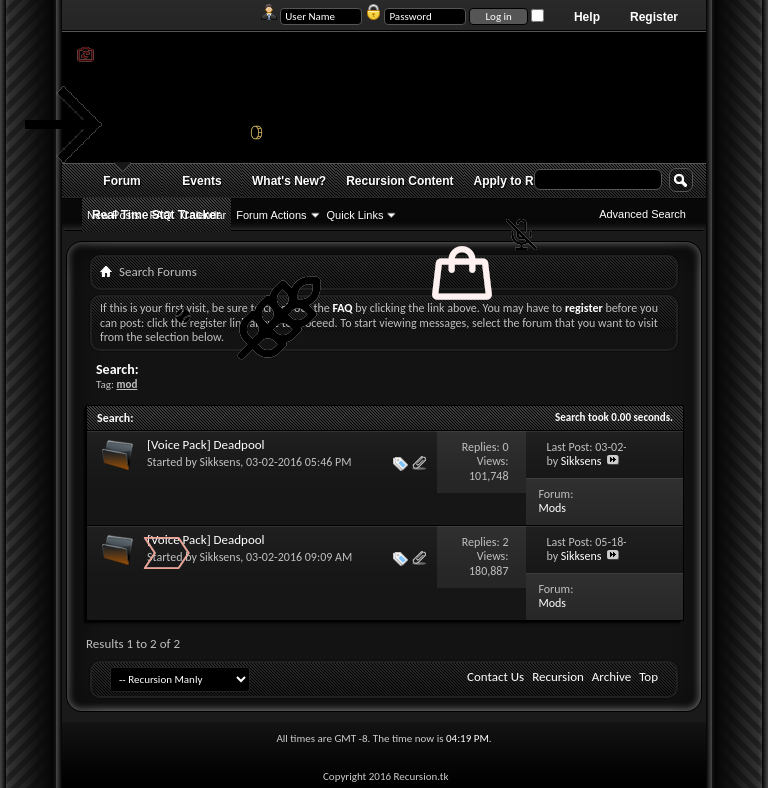 This screenshot has width=768, height=788. What do you see at coordinates (85, 54) in the screenshot?
I see `switch between front and rear camera` at bounding box center [85, 54].